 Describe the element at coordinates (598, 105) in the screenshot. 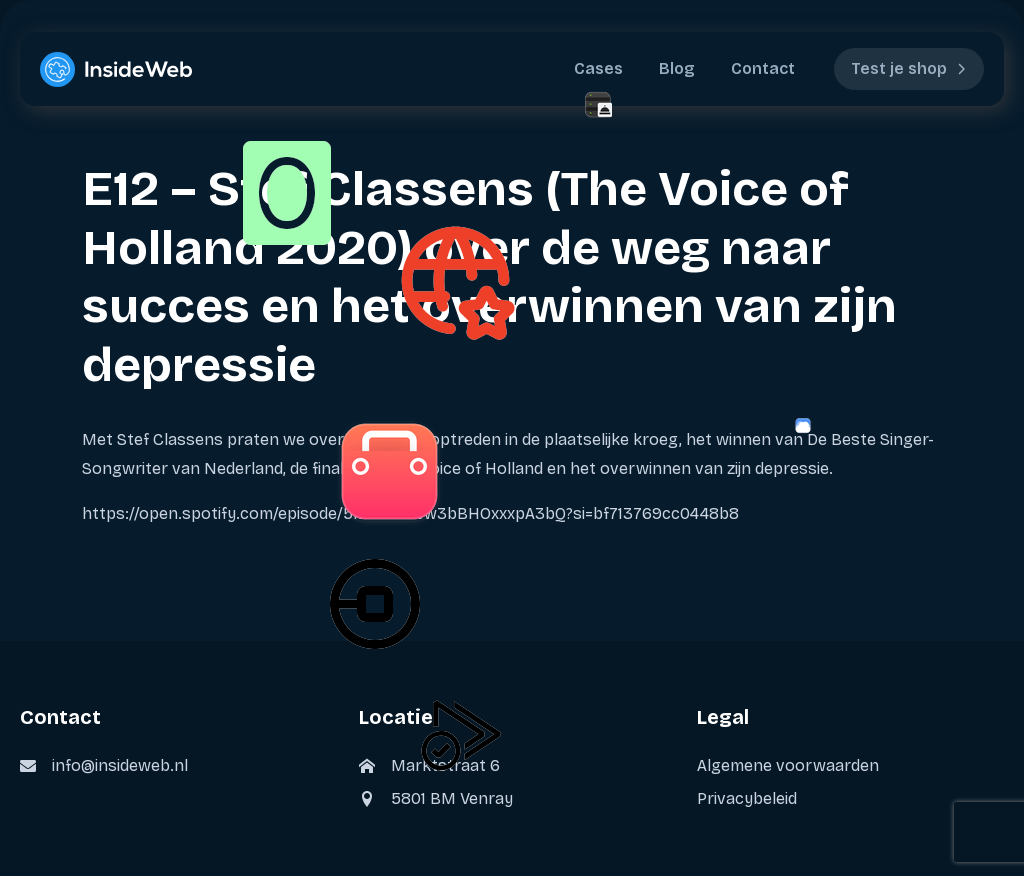

I see `configure network server discovery preferences` at that location.